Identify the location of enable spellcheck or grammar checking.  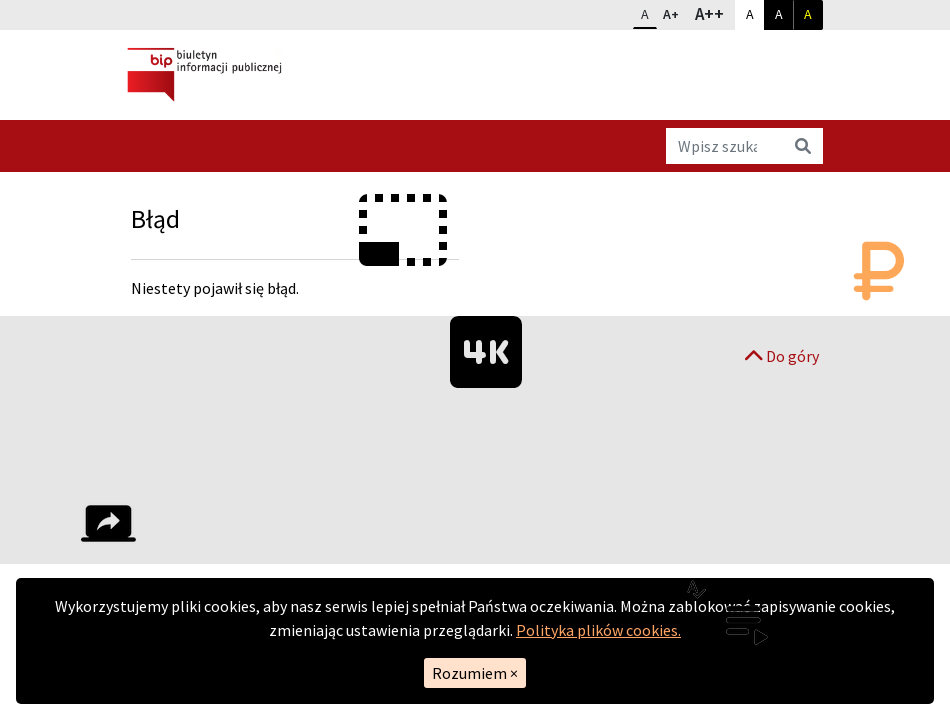
(696, 589).